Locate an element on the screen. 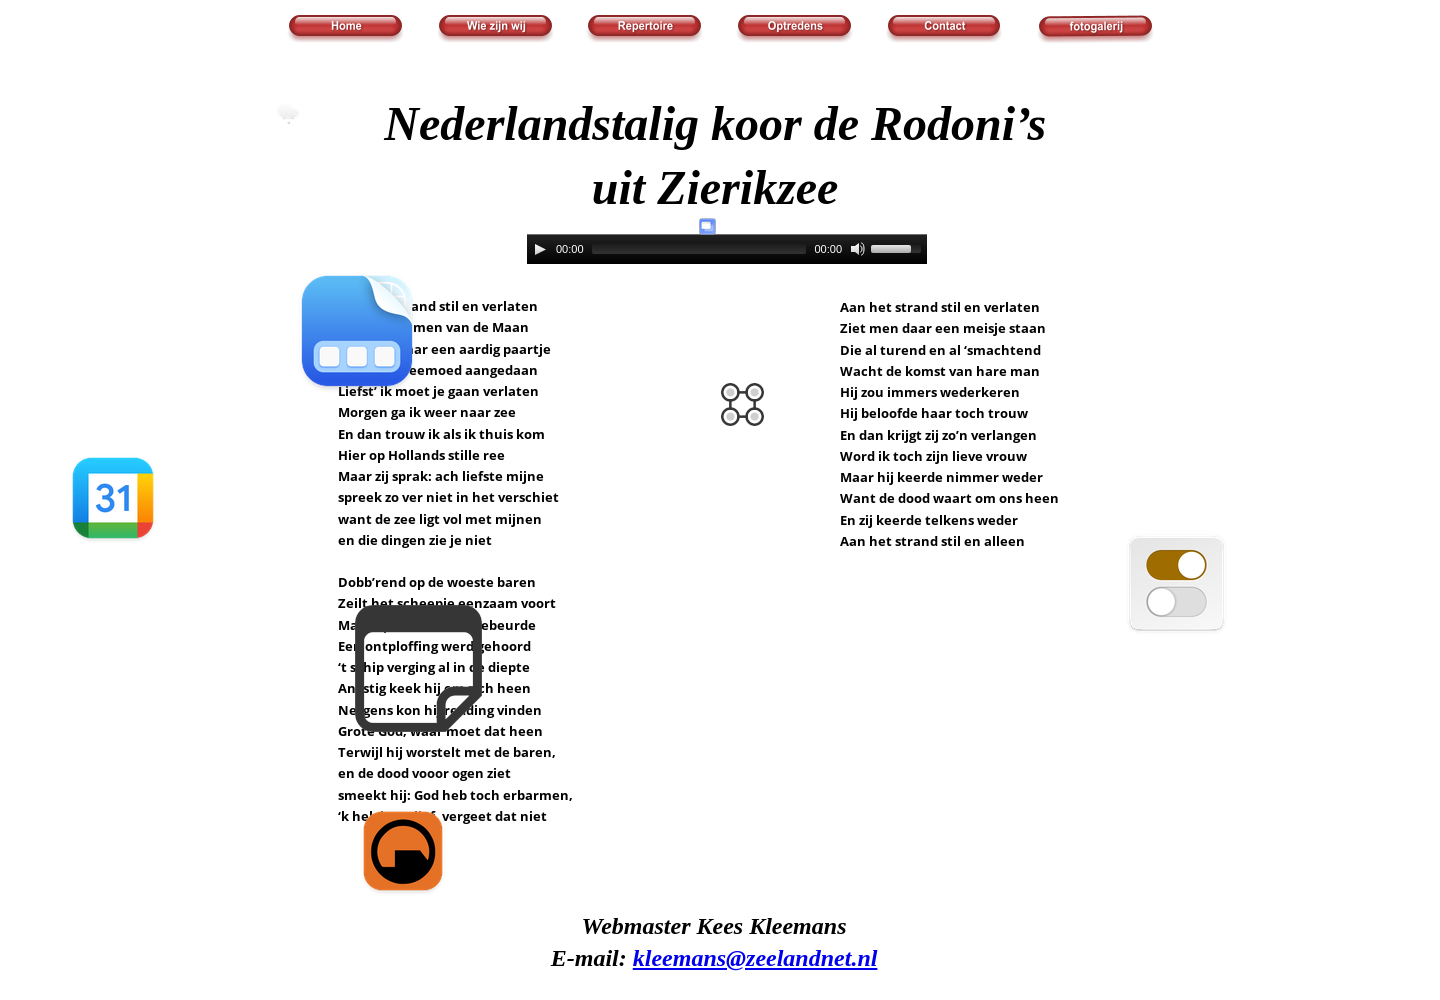 The width and height of the screenshot is (1440, 1000). manage startup applications and session settings is located at coordinates (707, 226).